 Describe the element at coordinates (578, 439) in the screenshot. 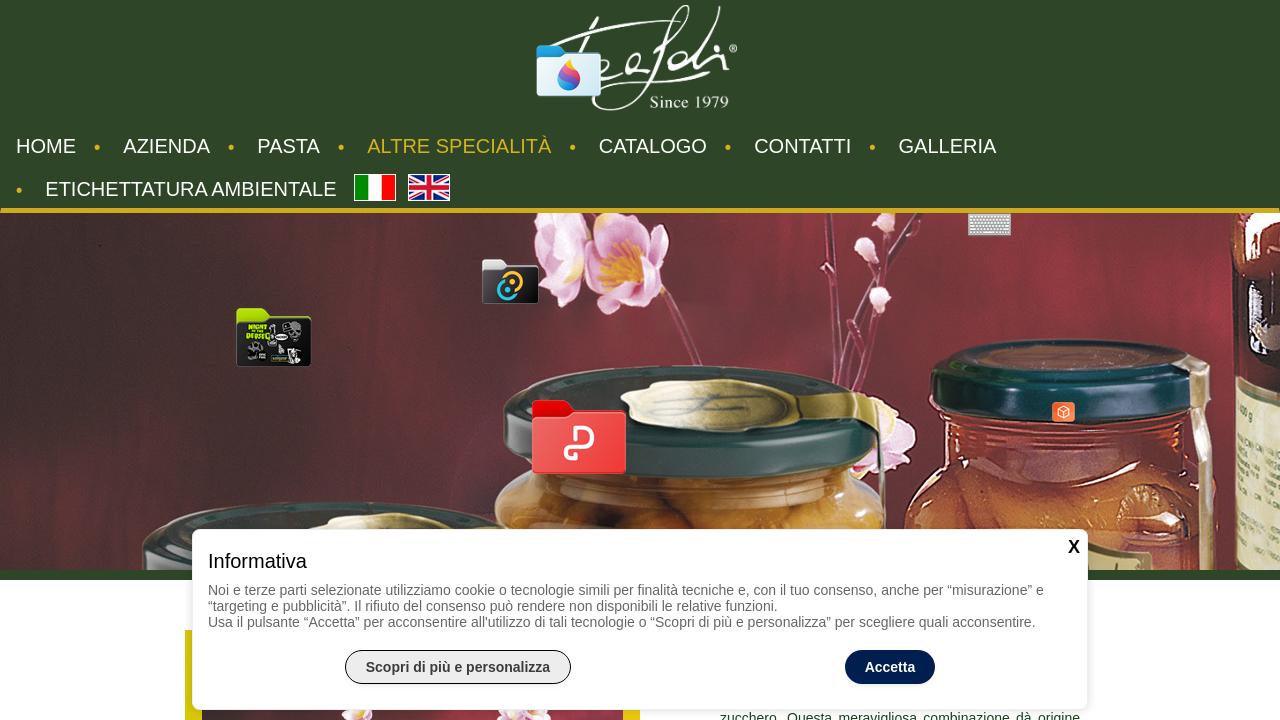

I see `open folder containing WPS PDF documents` at that location.